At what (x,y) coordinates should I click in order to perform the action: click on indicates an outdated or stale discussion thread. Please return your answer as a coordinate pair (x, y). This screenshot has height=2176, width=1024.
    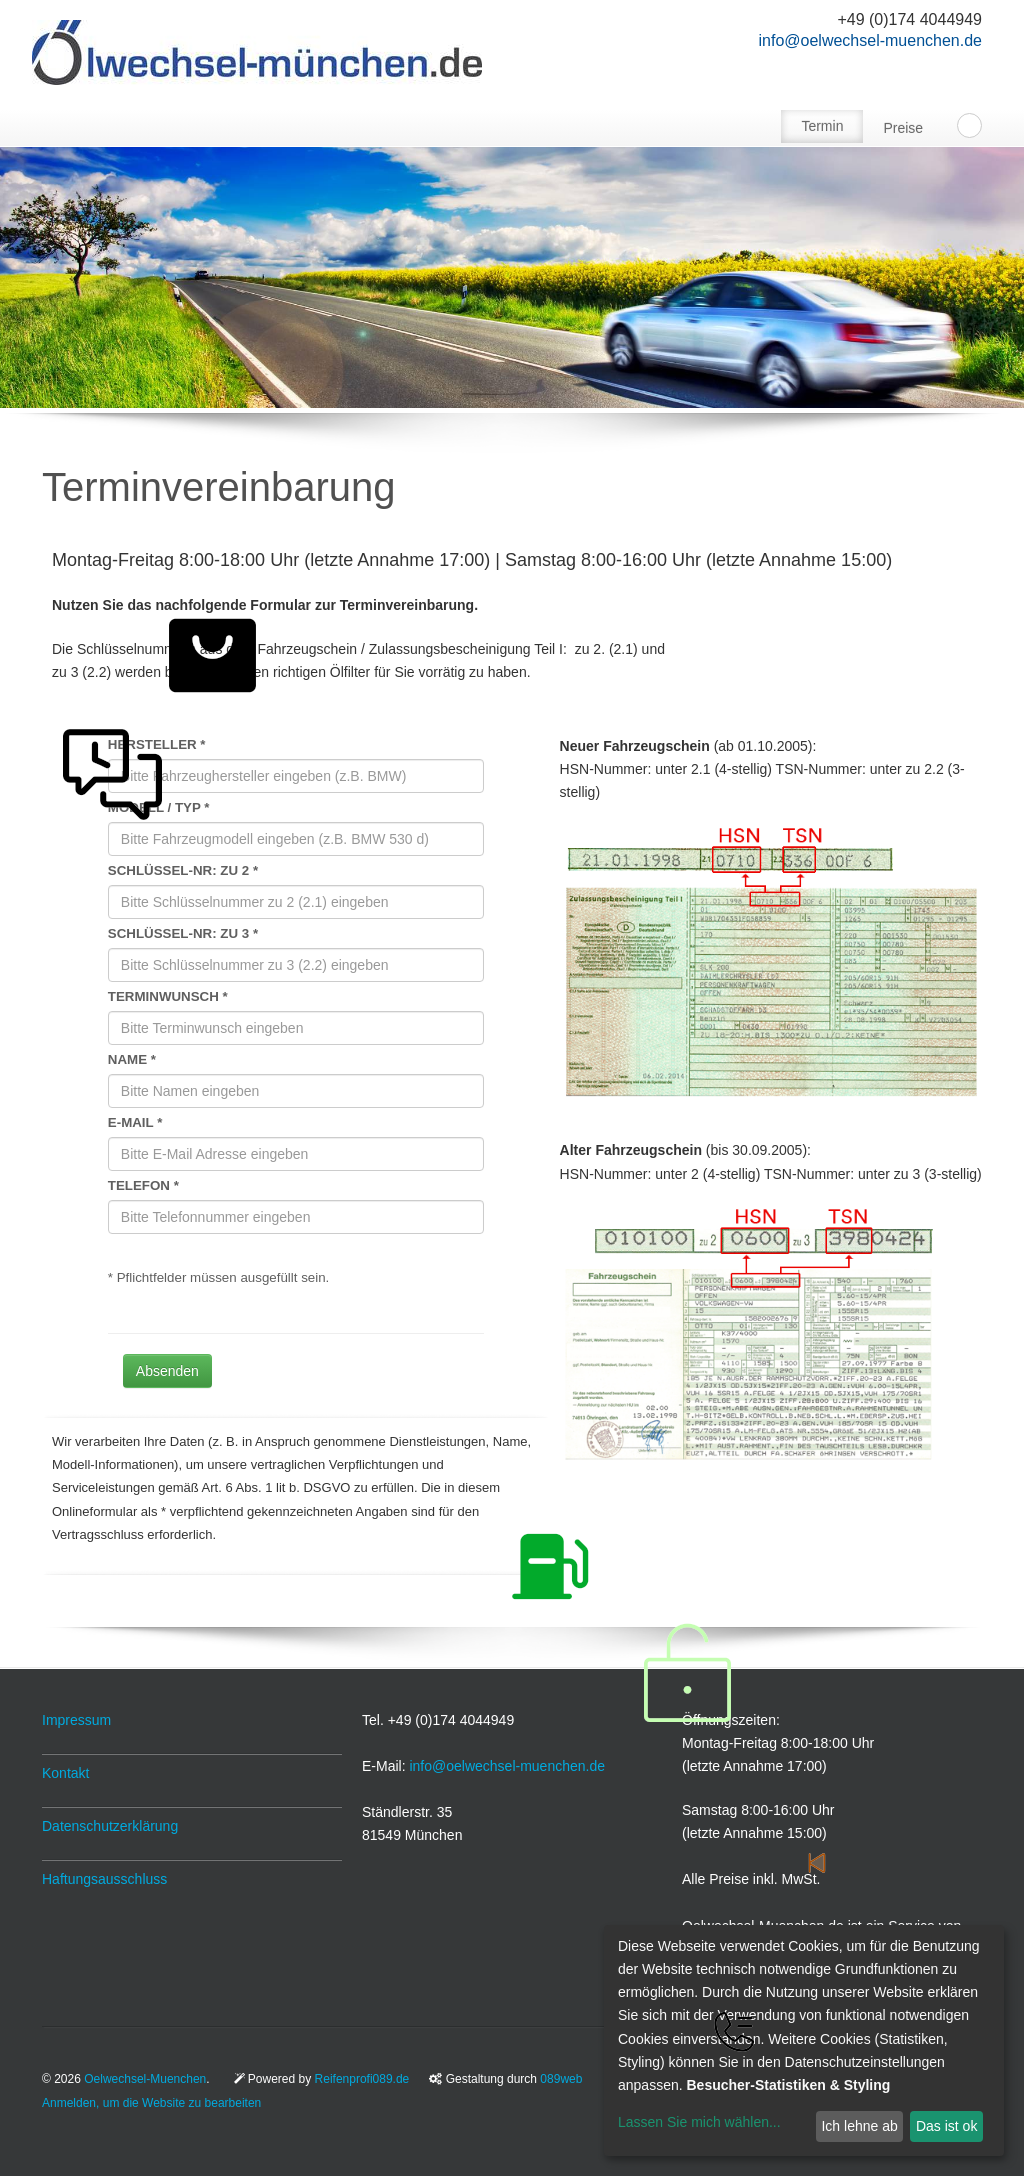
    Looking at the image, I should click on (112, 774).